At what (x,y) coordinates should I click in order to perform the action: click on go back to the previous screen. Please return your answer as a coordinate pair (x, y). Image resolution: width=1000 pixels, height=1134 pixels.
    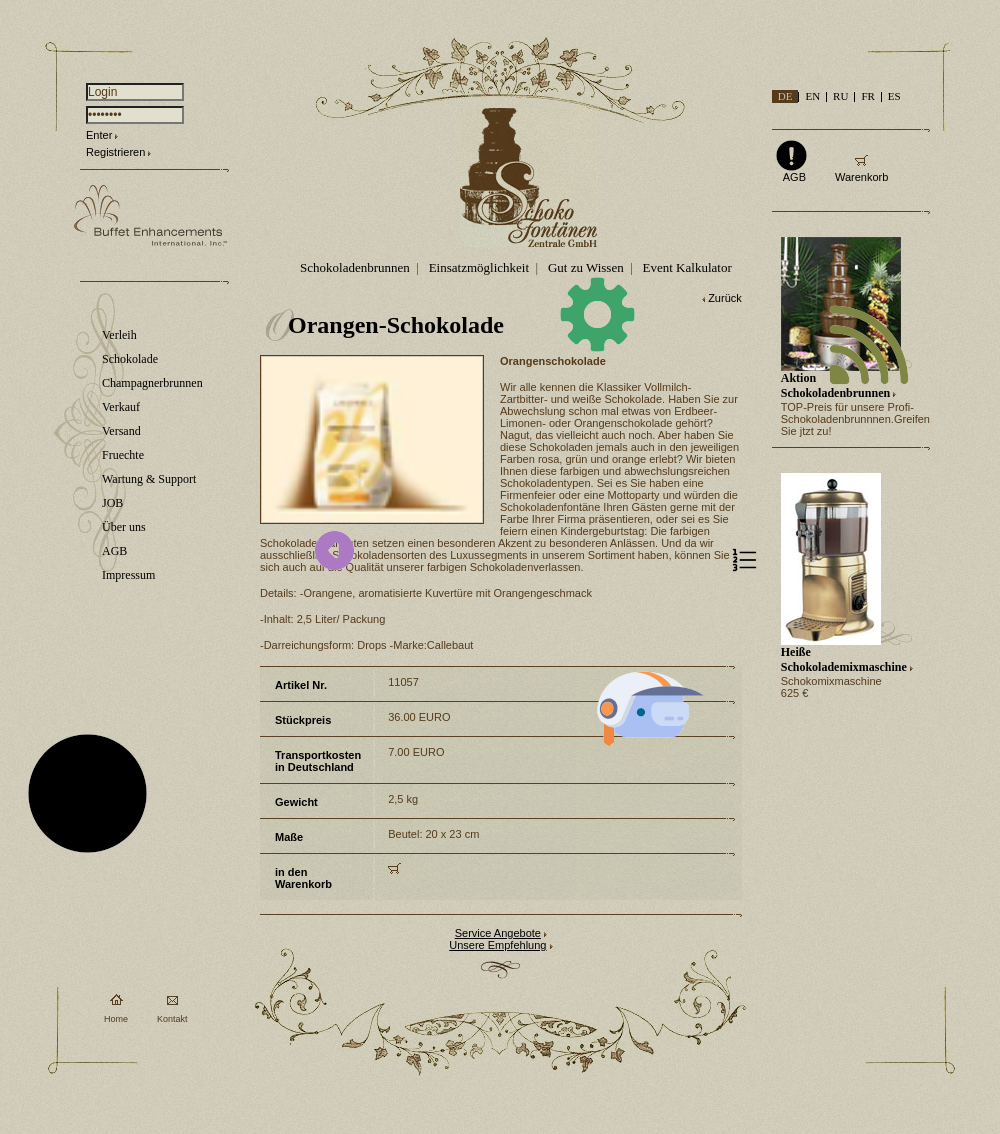
    Looking at the image, I should click on (334, 550).